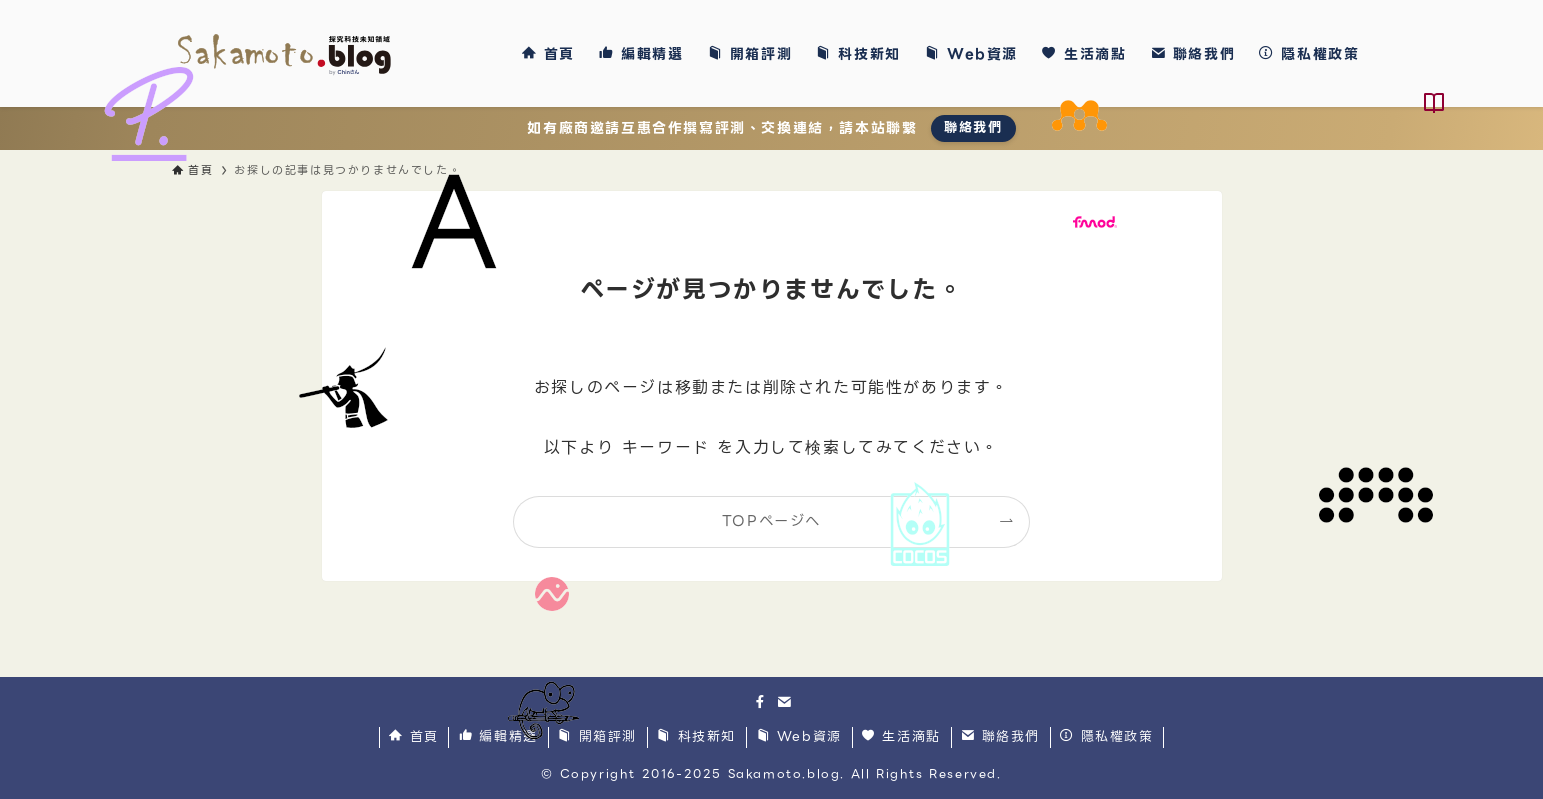 The width and height of the screenshot is (1543, 799). Describe the element at coordinates (1434, 102) in the screenshot. I see `open reading mode or e-reader` at that location.